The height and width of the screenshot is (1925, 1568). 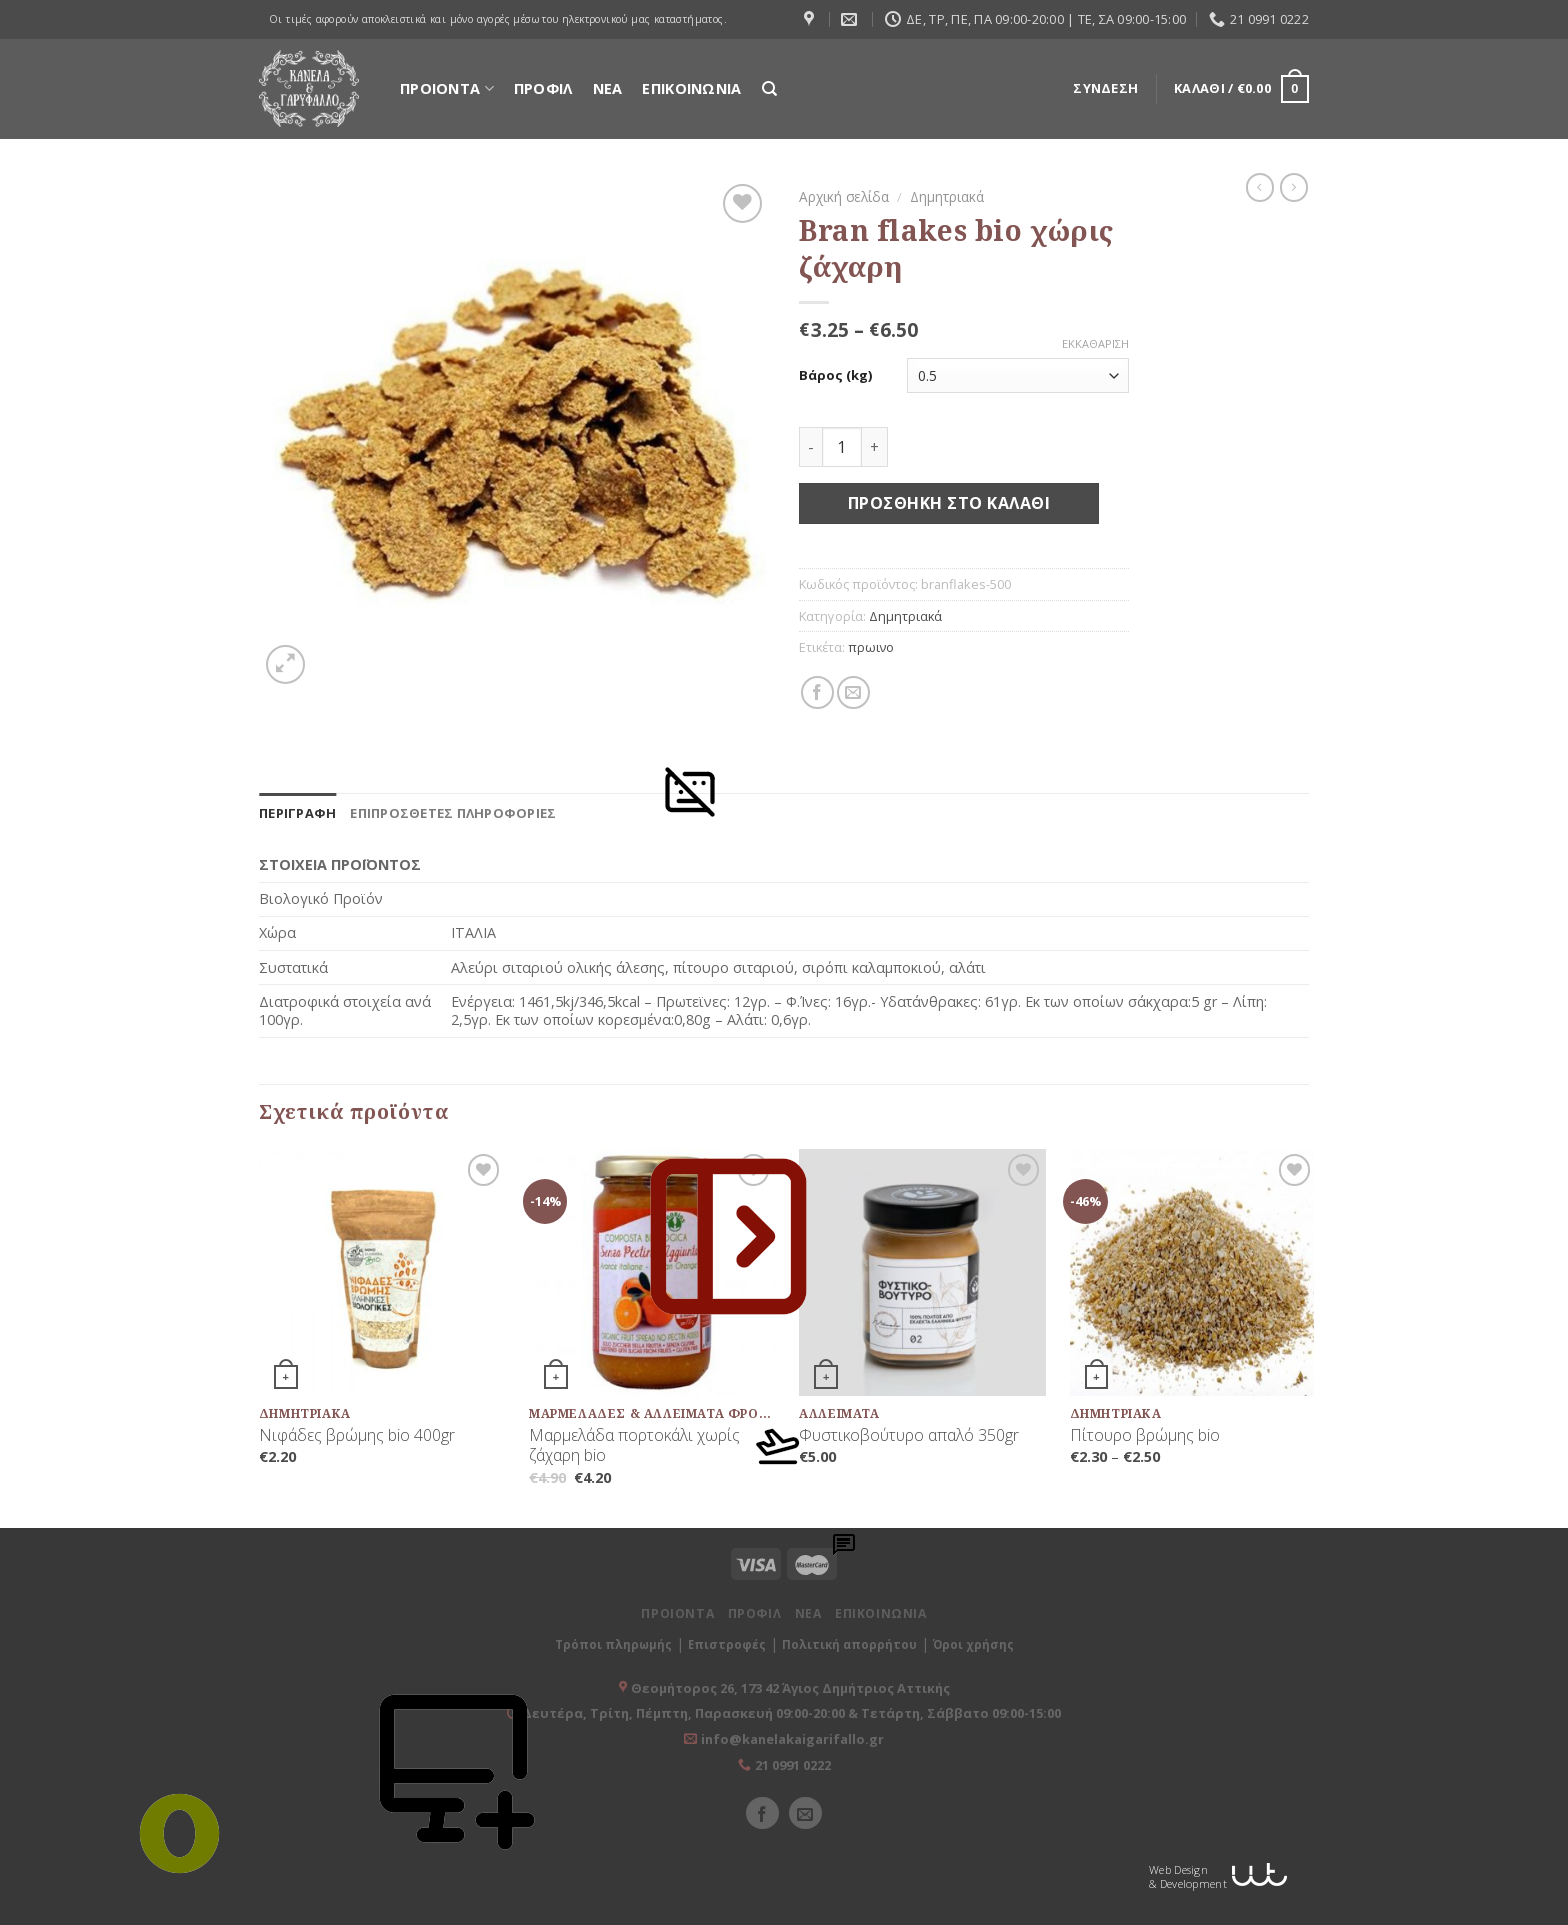 I want to click on view departing flights, so click(x=778, y=1445).